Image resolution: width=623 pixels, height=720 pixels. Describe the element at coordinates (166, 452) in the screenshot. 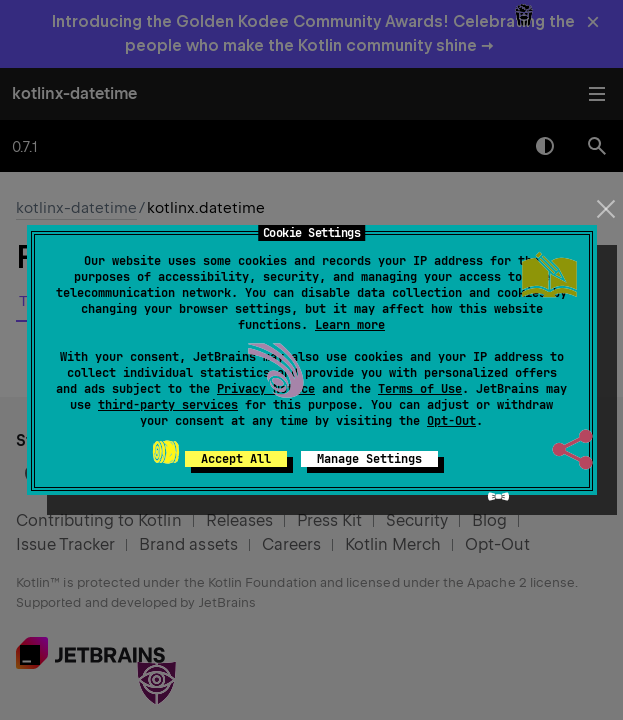

I see `hay bale resource in farming simulation game` at that location.